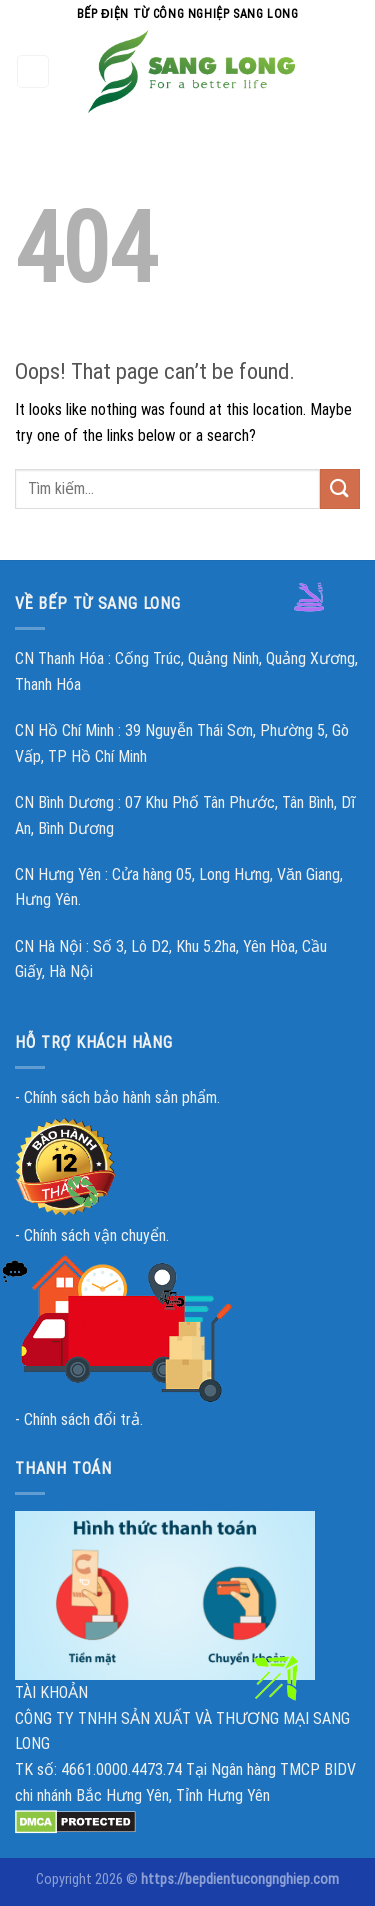  What do you see at coordinates (172, 1299) in the screenshot?
I see `bucket wheel excavator machinery icon` at bounding box center [172, 1299].